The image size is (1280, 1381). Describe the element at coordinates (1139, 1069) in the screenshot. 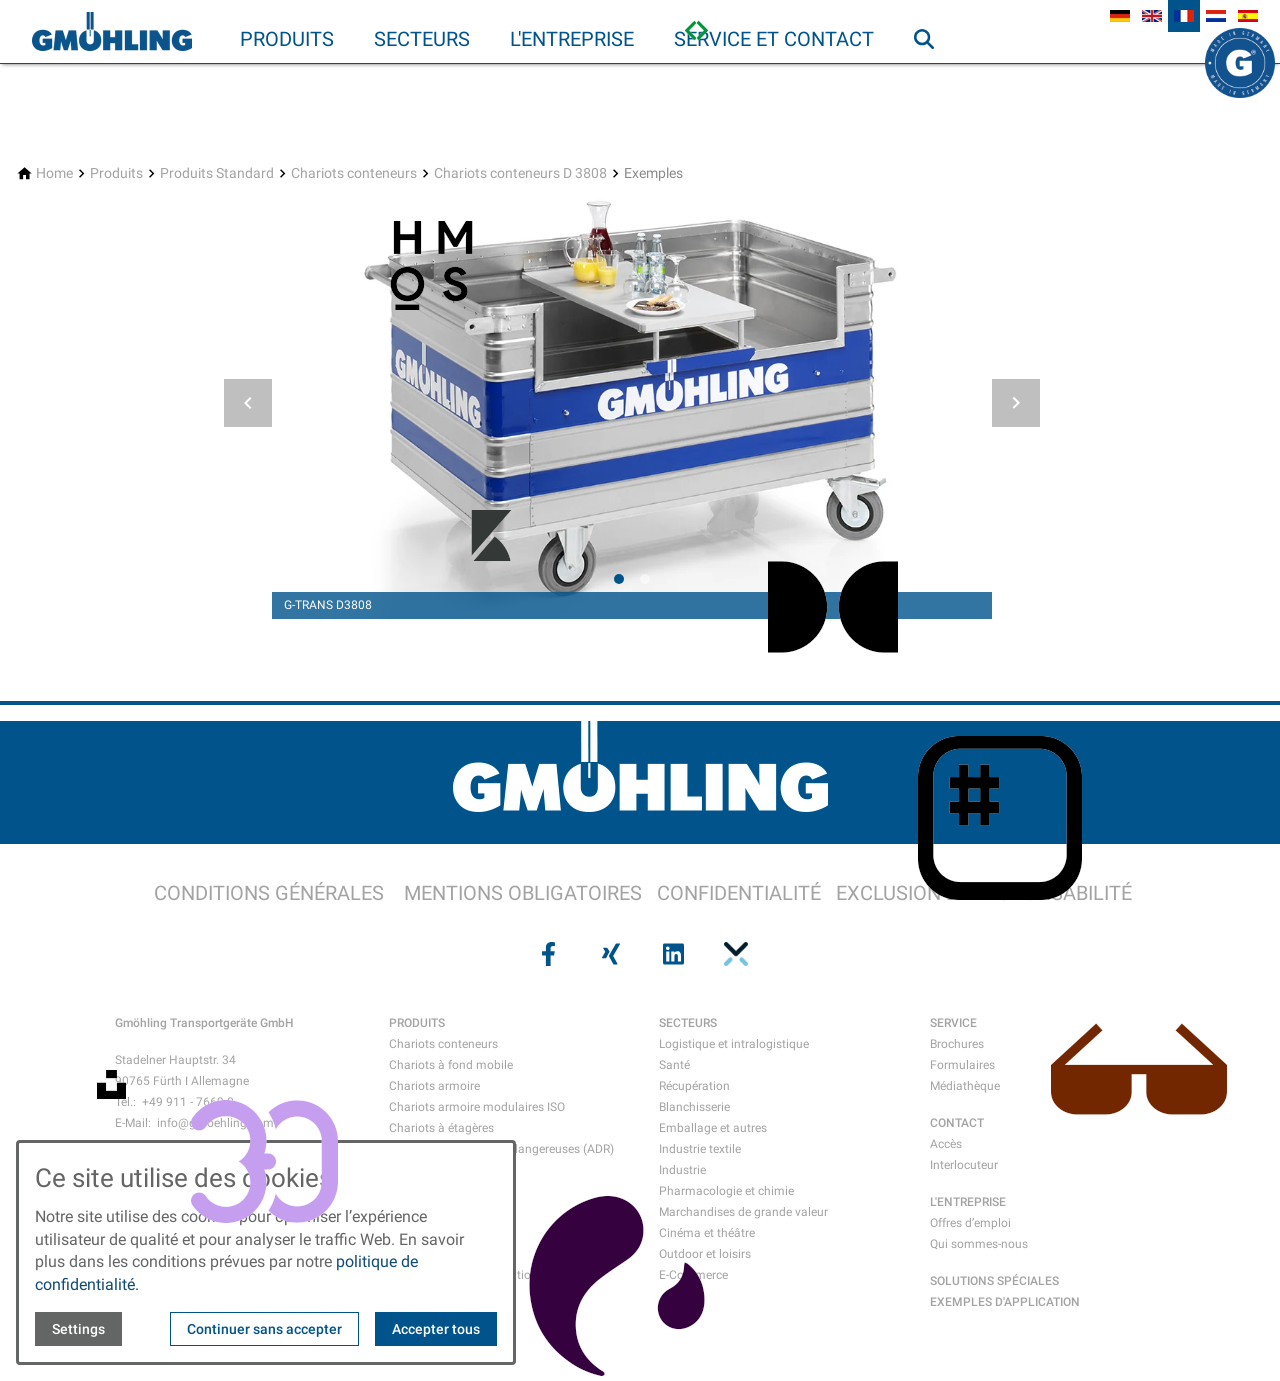

I see `awesome lists logo` at that location.